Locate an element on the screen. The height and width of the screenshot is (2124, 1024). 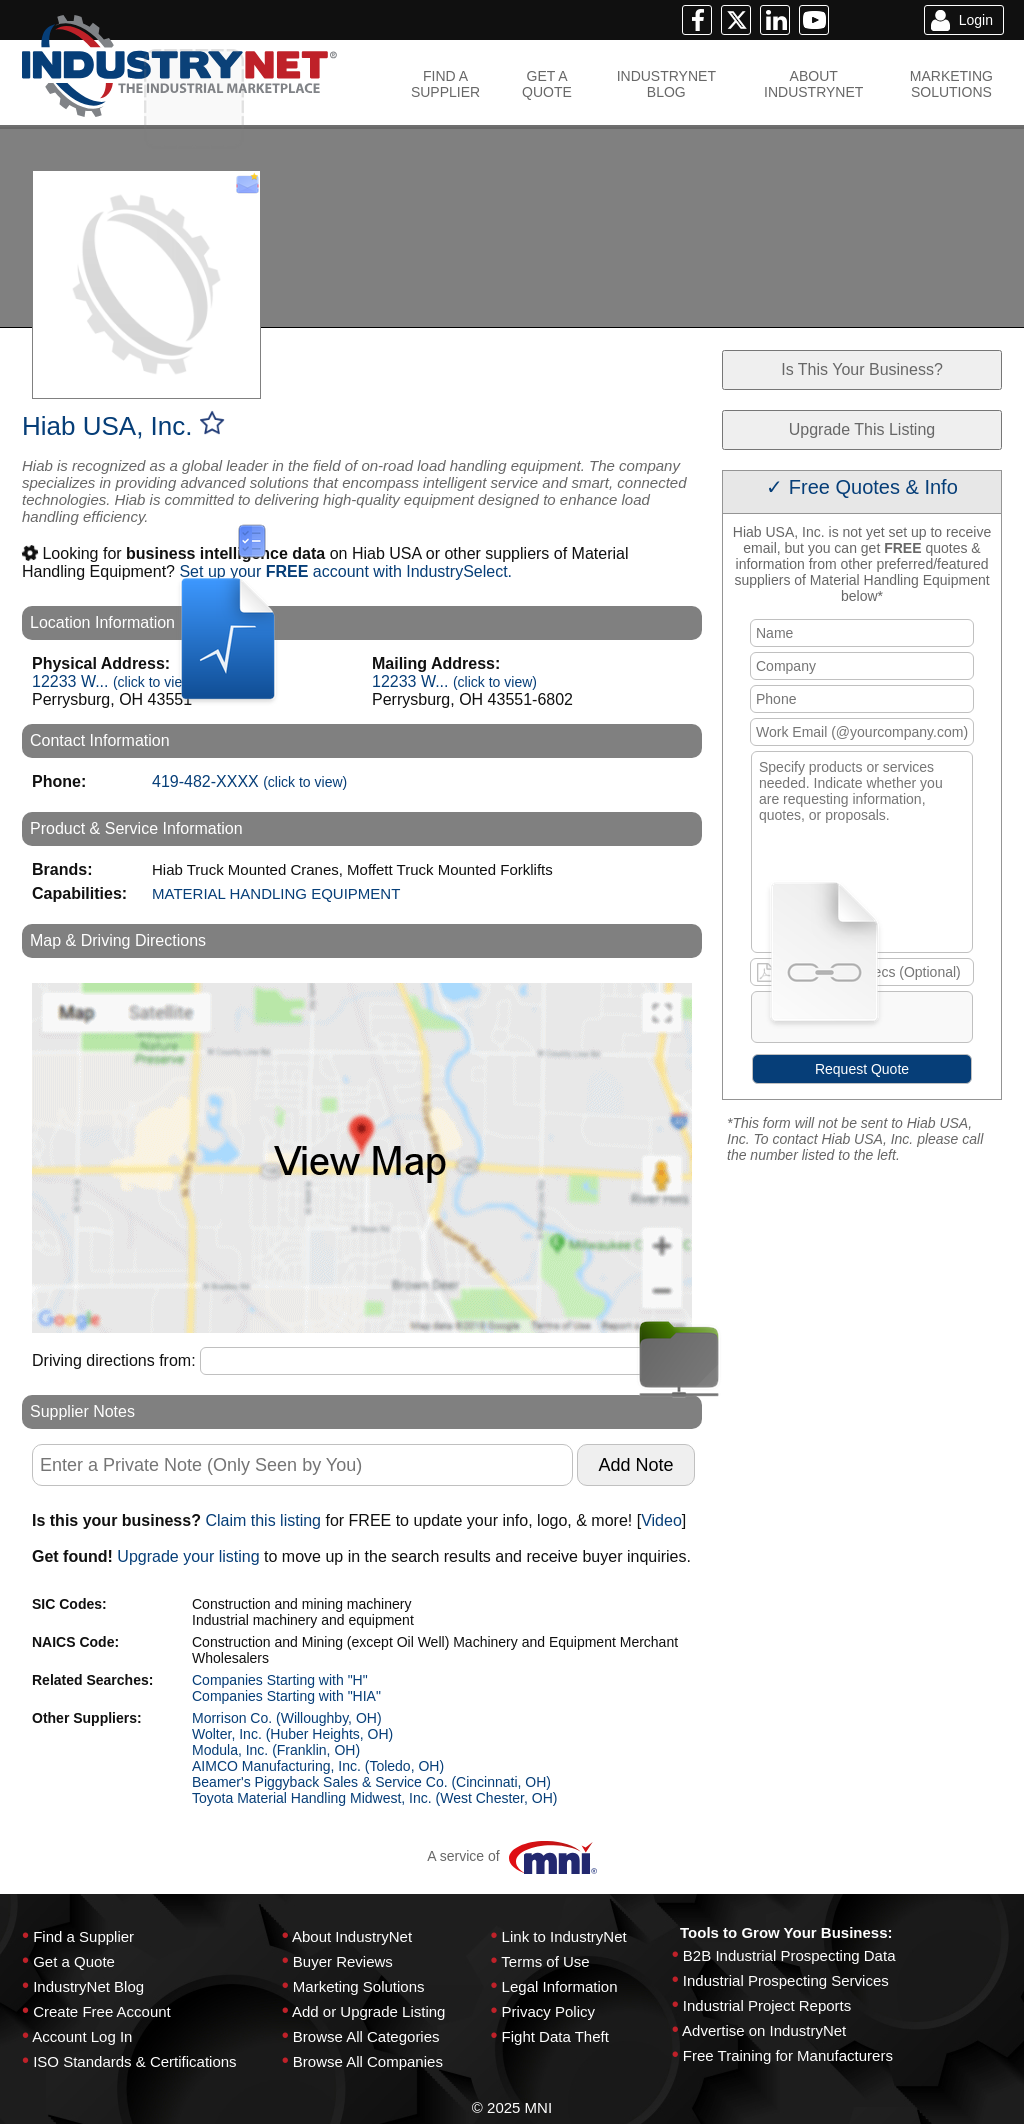
a root data file or scientific dataset document is located at coordinates (228, 641).